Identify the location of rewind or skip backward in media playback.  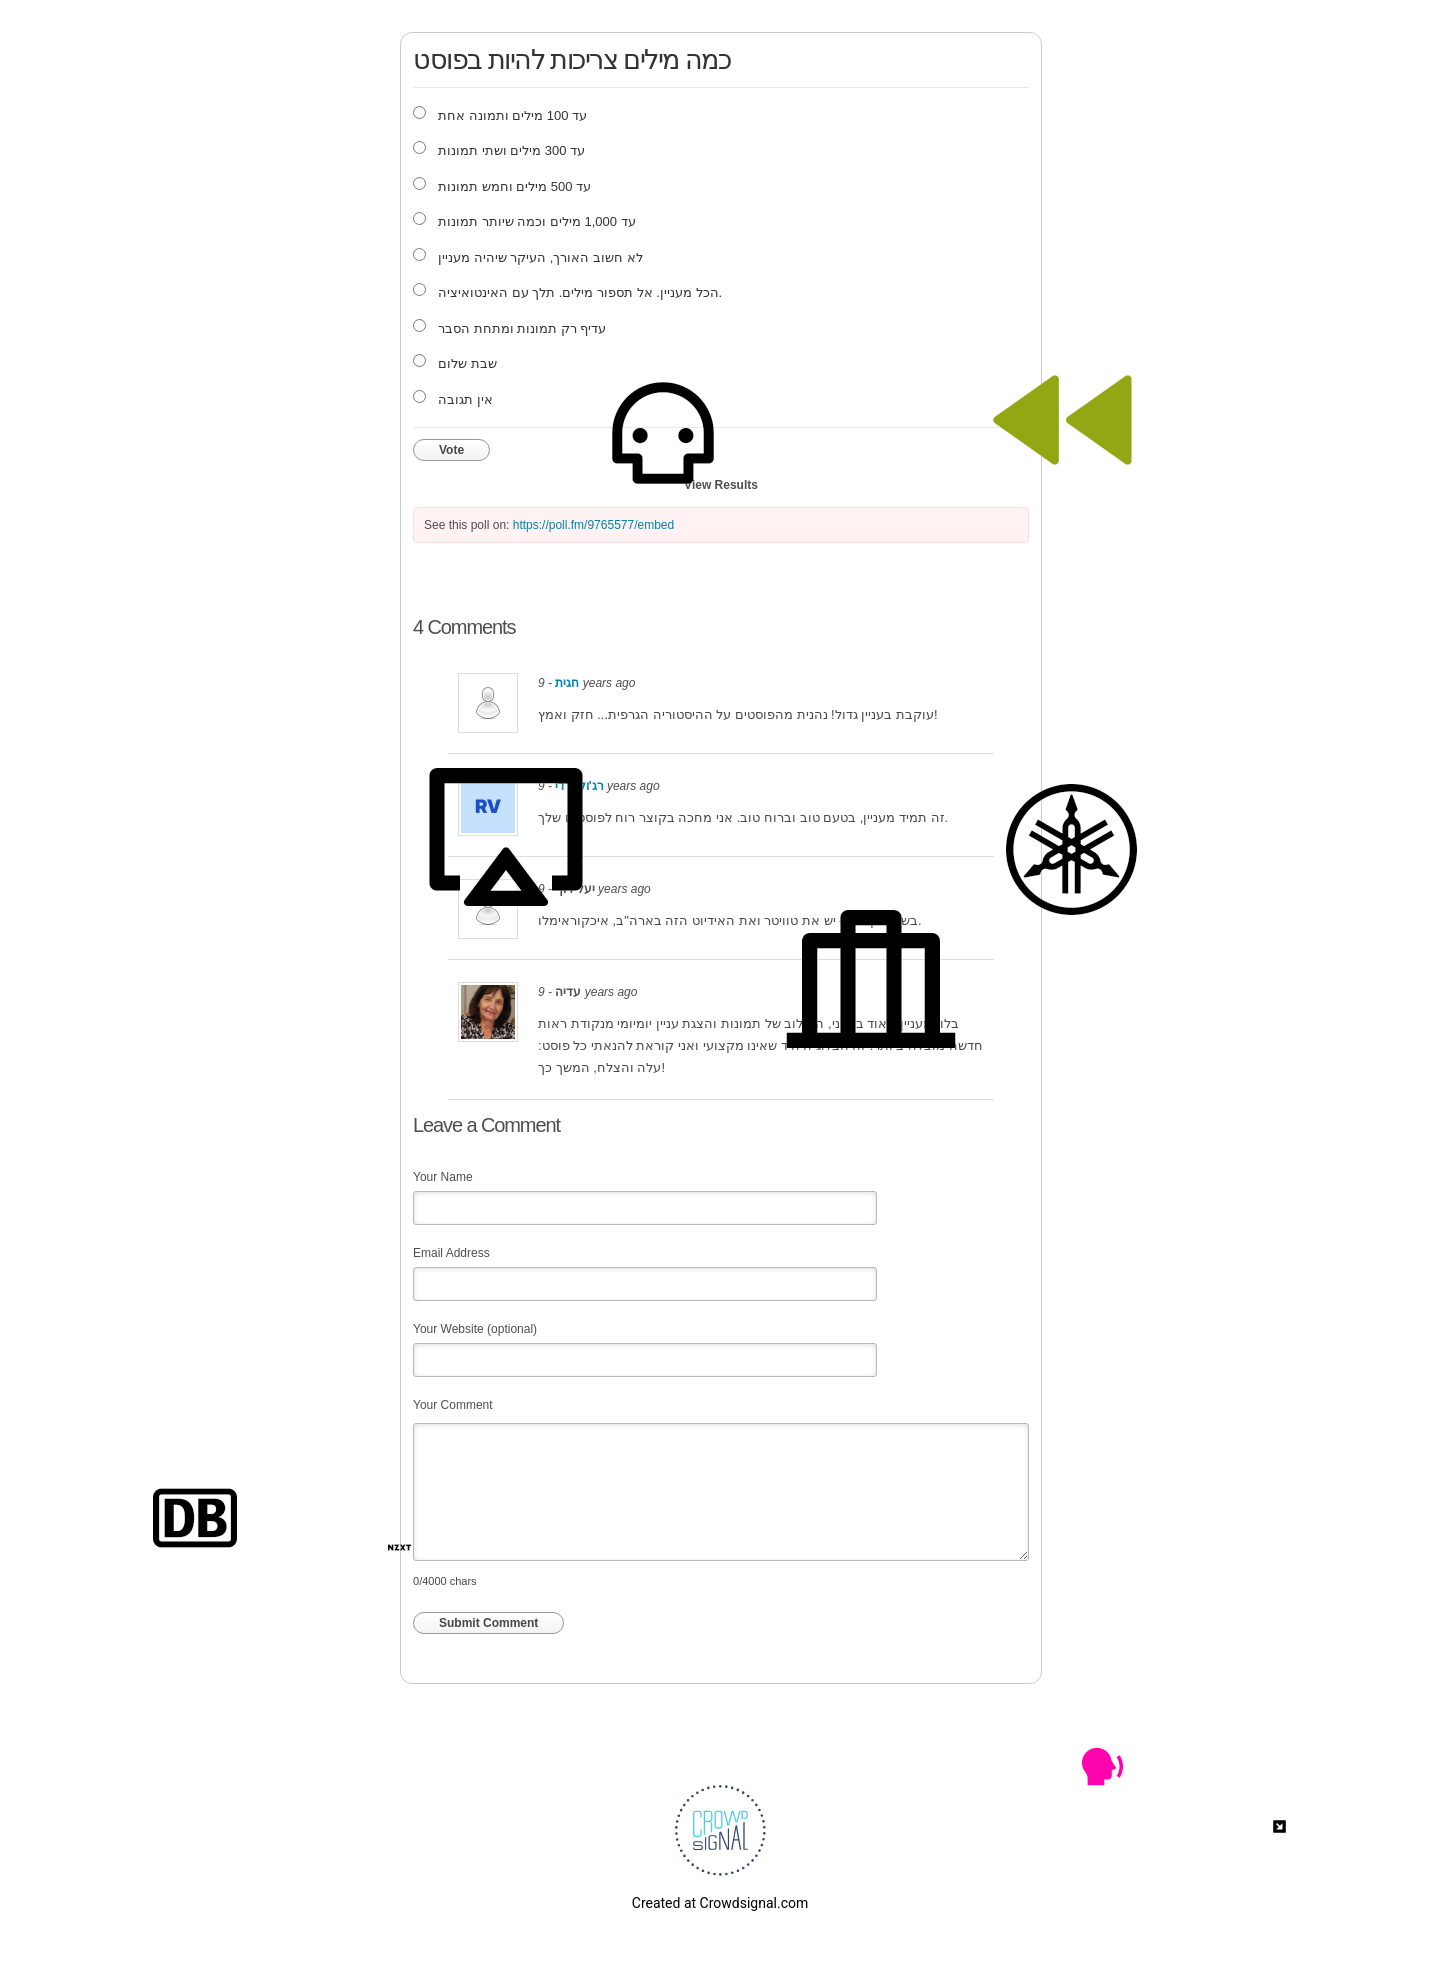
(1067, 420).